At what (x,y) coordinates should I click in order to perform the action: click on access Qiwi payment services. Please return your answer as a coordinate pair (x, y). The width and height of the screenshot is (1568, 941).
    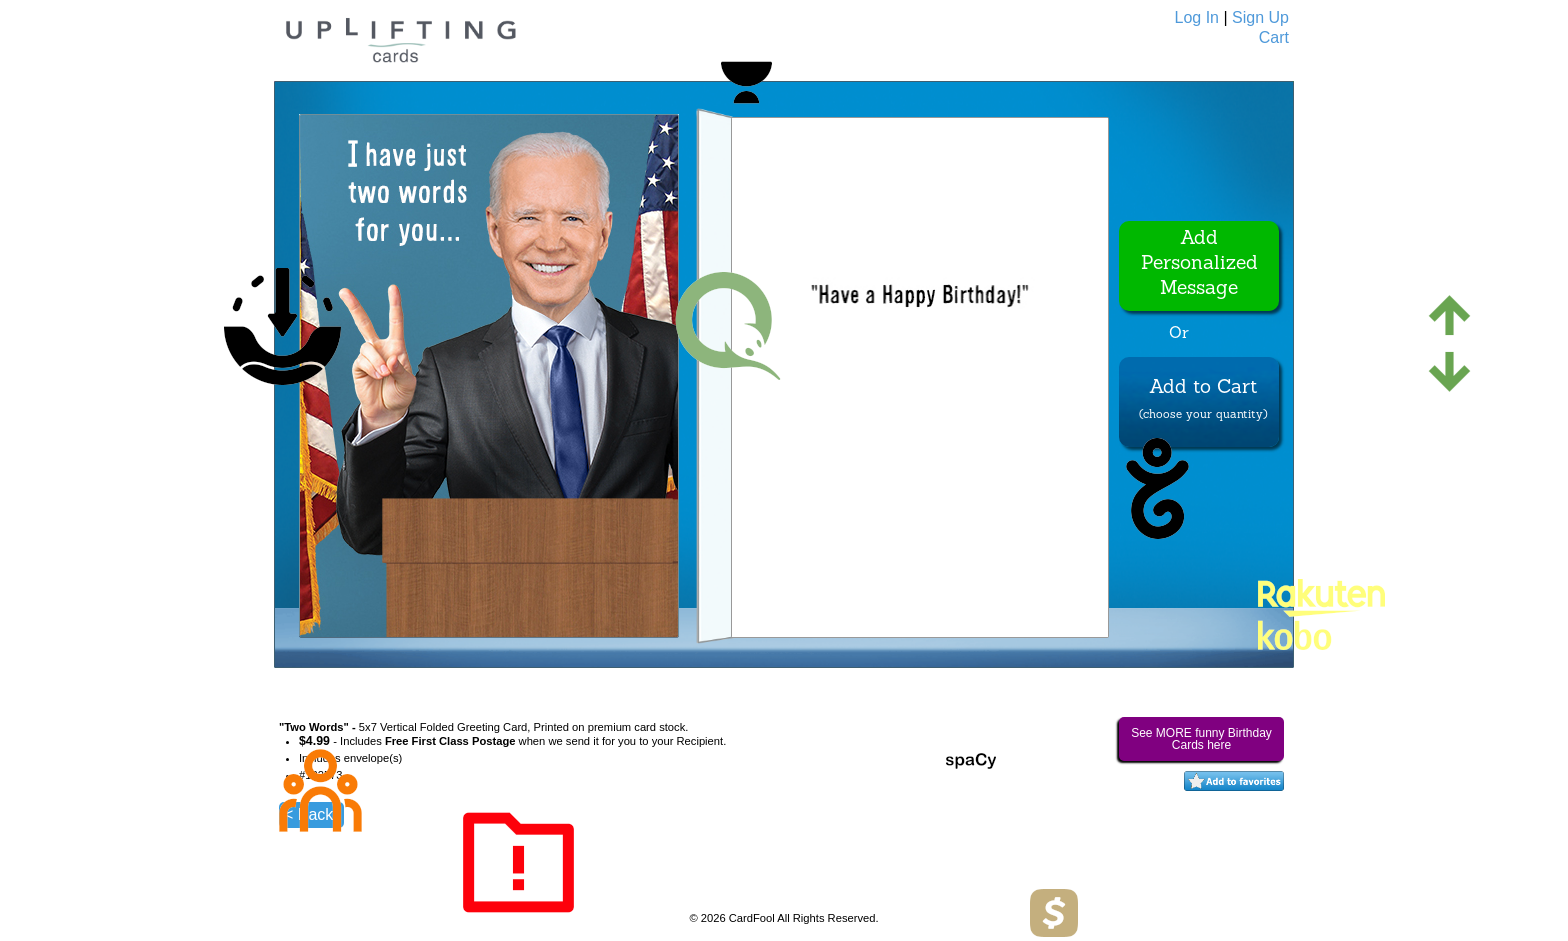
    Looking at the image, I should click on (728, 326).